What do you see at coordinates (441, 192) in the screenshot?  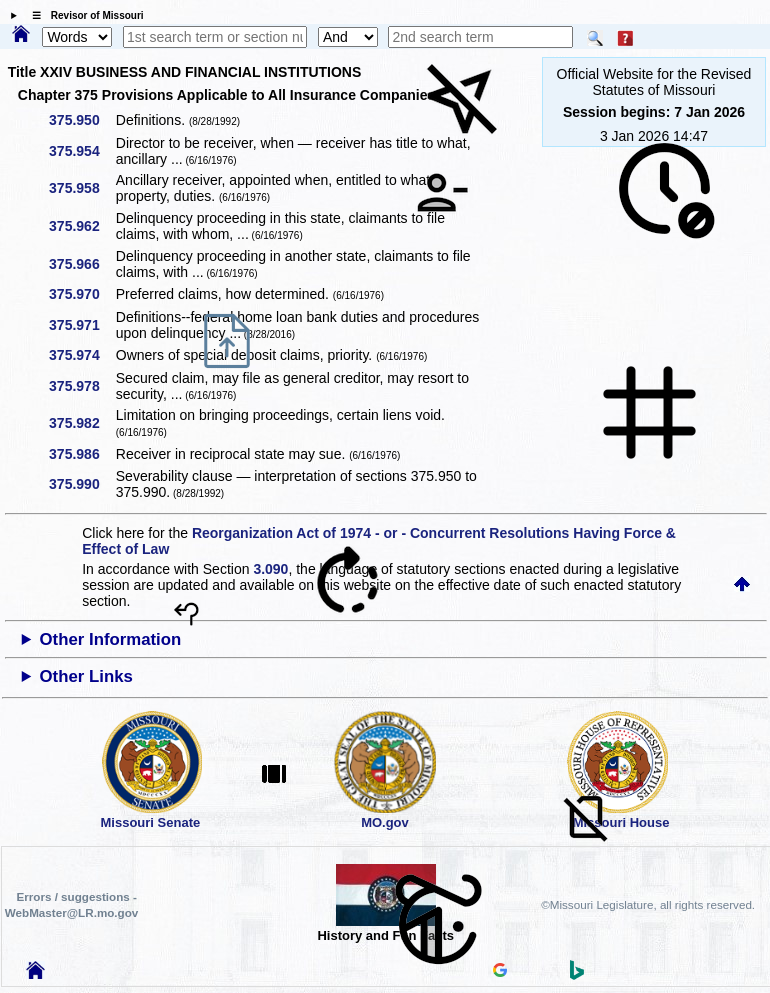 I see `remove a contact or friend` at bounding box center [441, 192].